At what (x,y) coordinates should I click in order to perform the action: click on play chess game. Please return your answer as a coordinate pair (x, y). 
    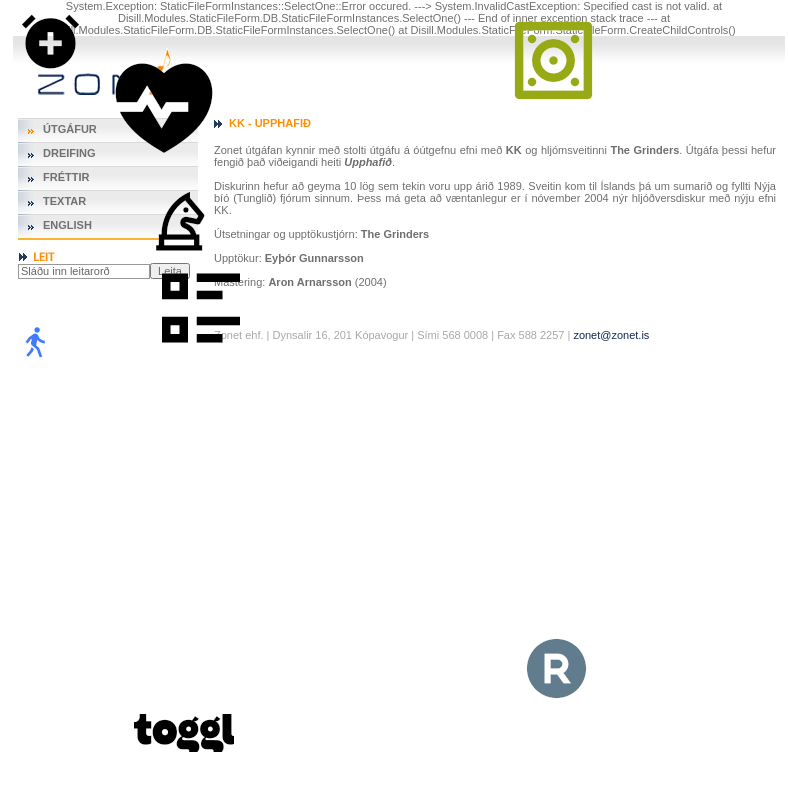
    Looking at the image, I should click on (180, 223).